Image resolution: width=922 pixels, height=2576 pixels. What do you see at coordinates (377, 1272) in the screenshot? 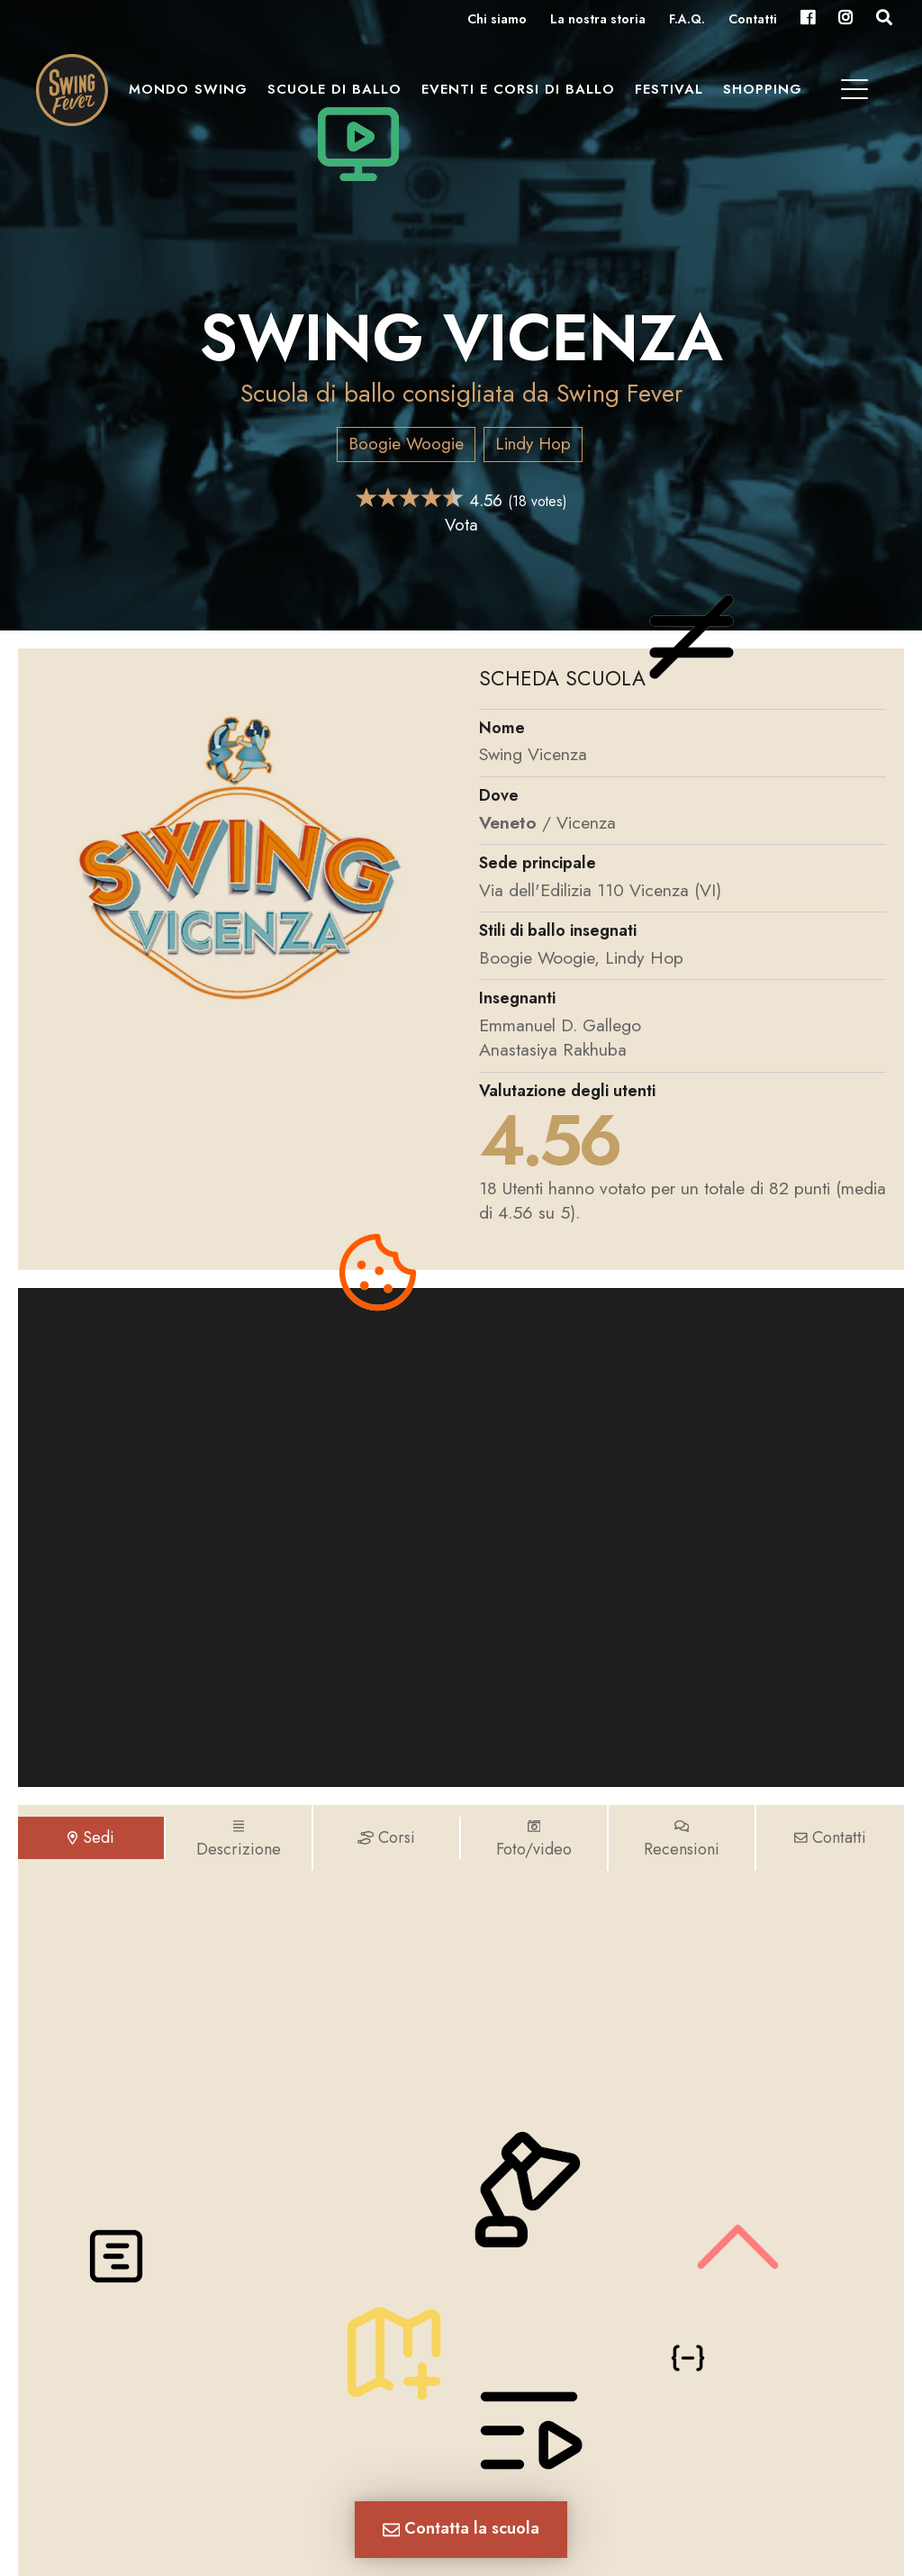
I see `manage cookie preferences and privacy settings` at bounding box center [377, 1272].